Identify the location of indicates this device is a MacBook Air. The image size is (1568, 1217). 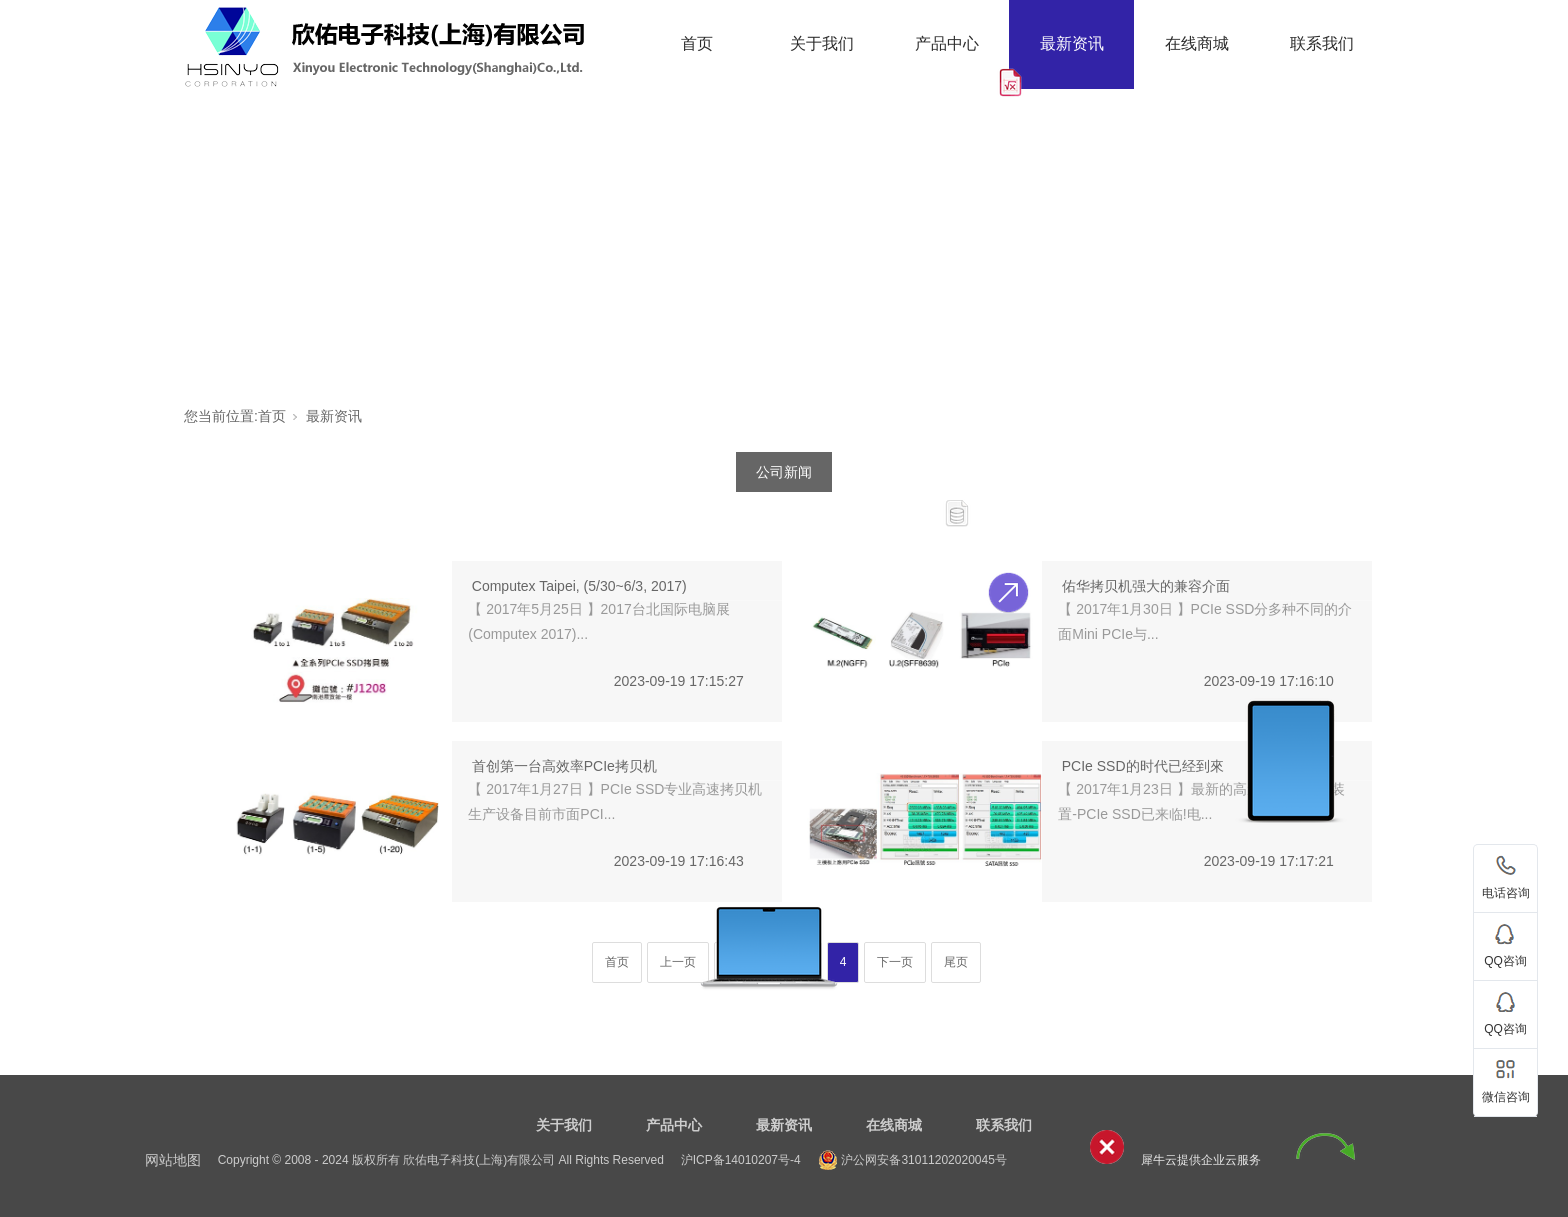
(769, 935).